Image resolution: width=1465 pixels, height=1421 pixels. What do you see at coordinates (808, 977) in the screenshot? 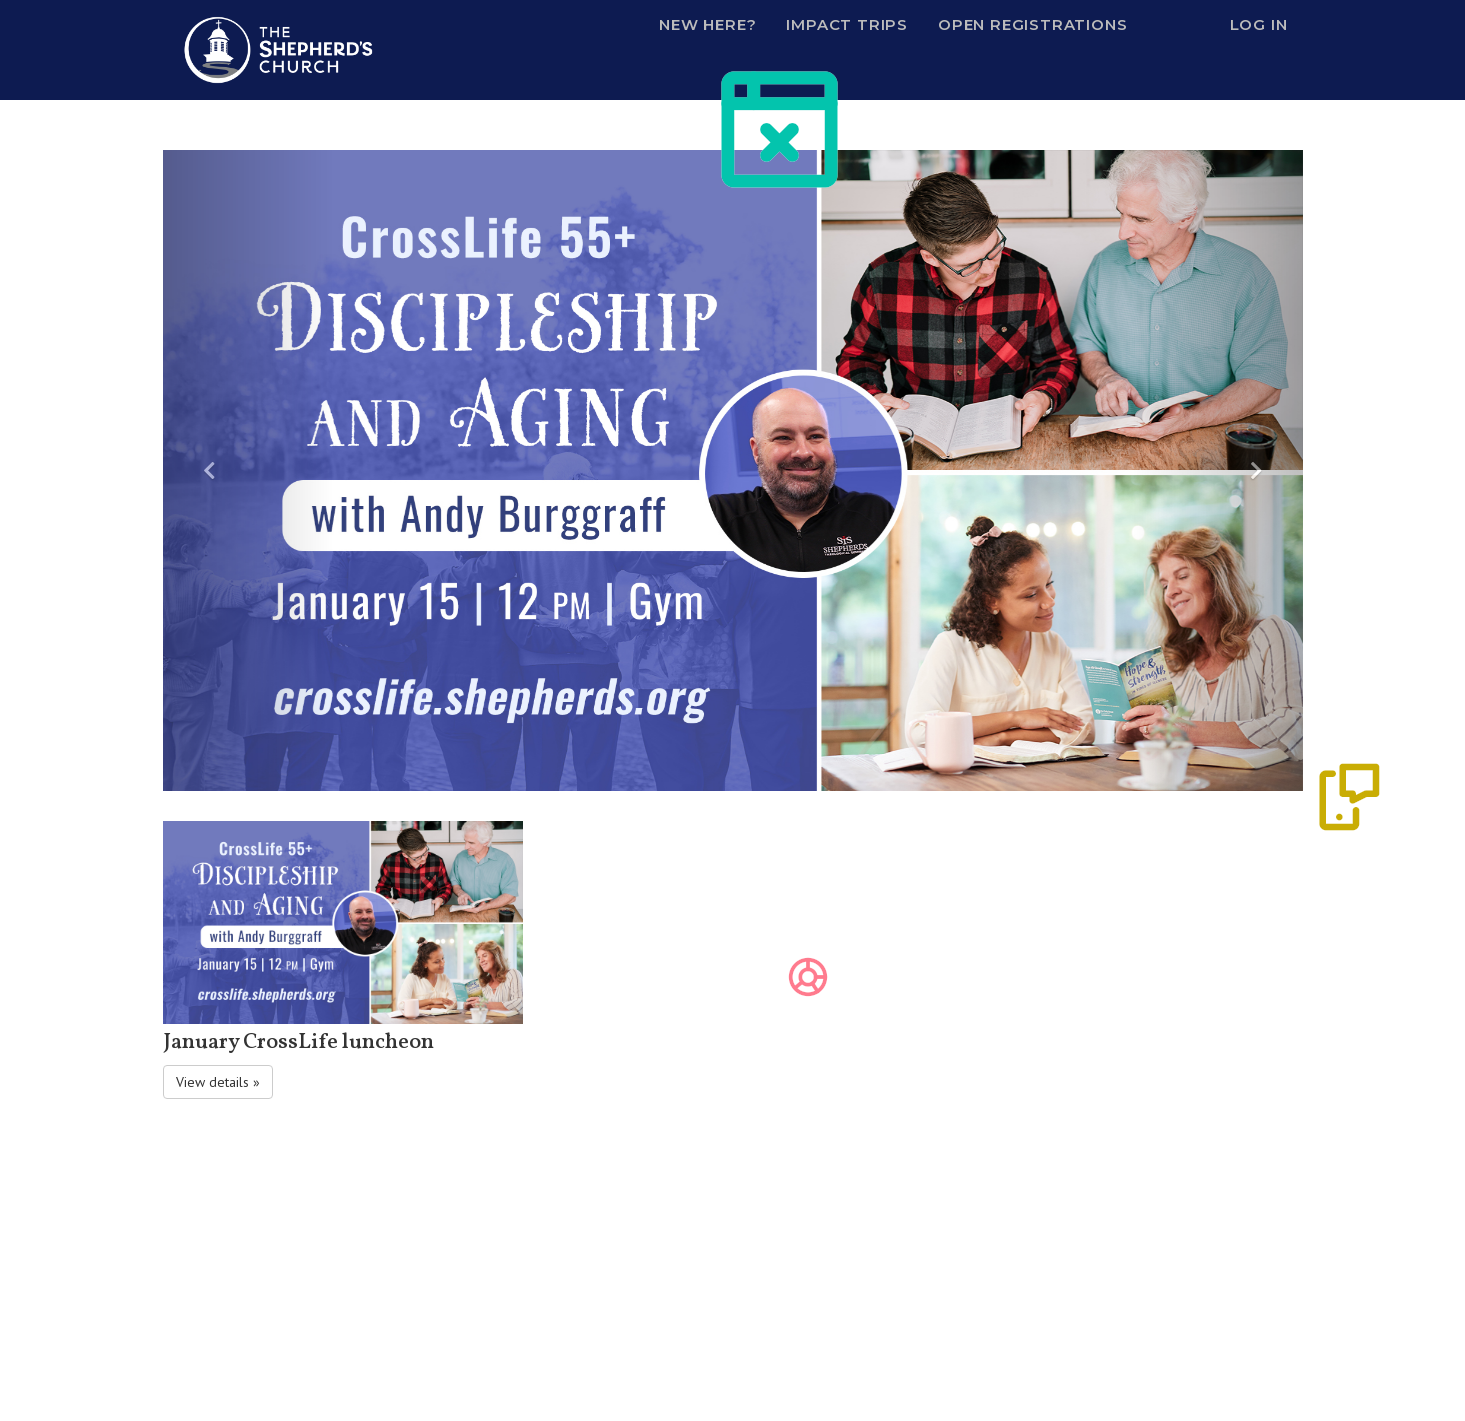
I see `view data breakdown in a donut chart` at bounding box center [808, 977].